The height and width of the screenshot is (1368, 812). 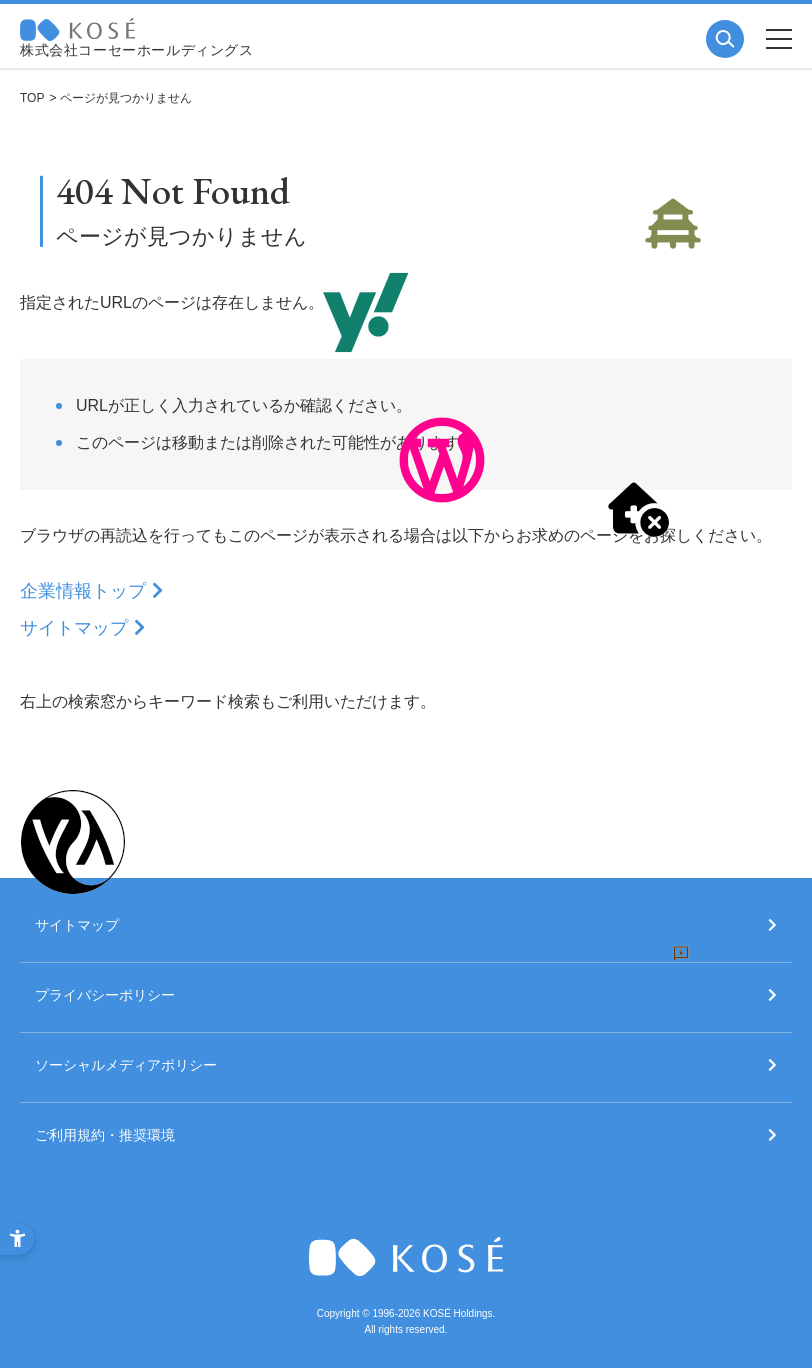 I want to click on medical facility or clinic unavailable, so click(x=637, y=508).